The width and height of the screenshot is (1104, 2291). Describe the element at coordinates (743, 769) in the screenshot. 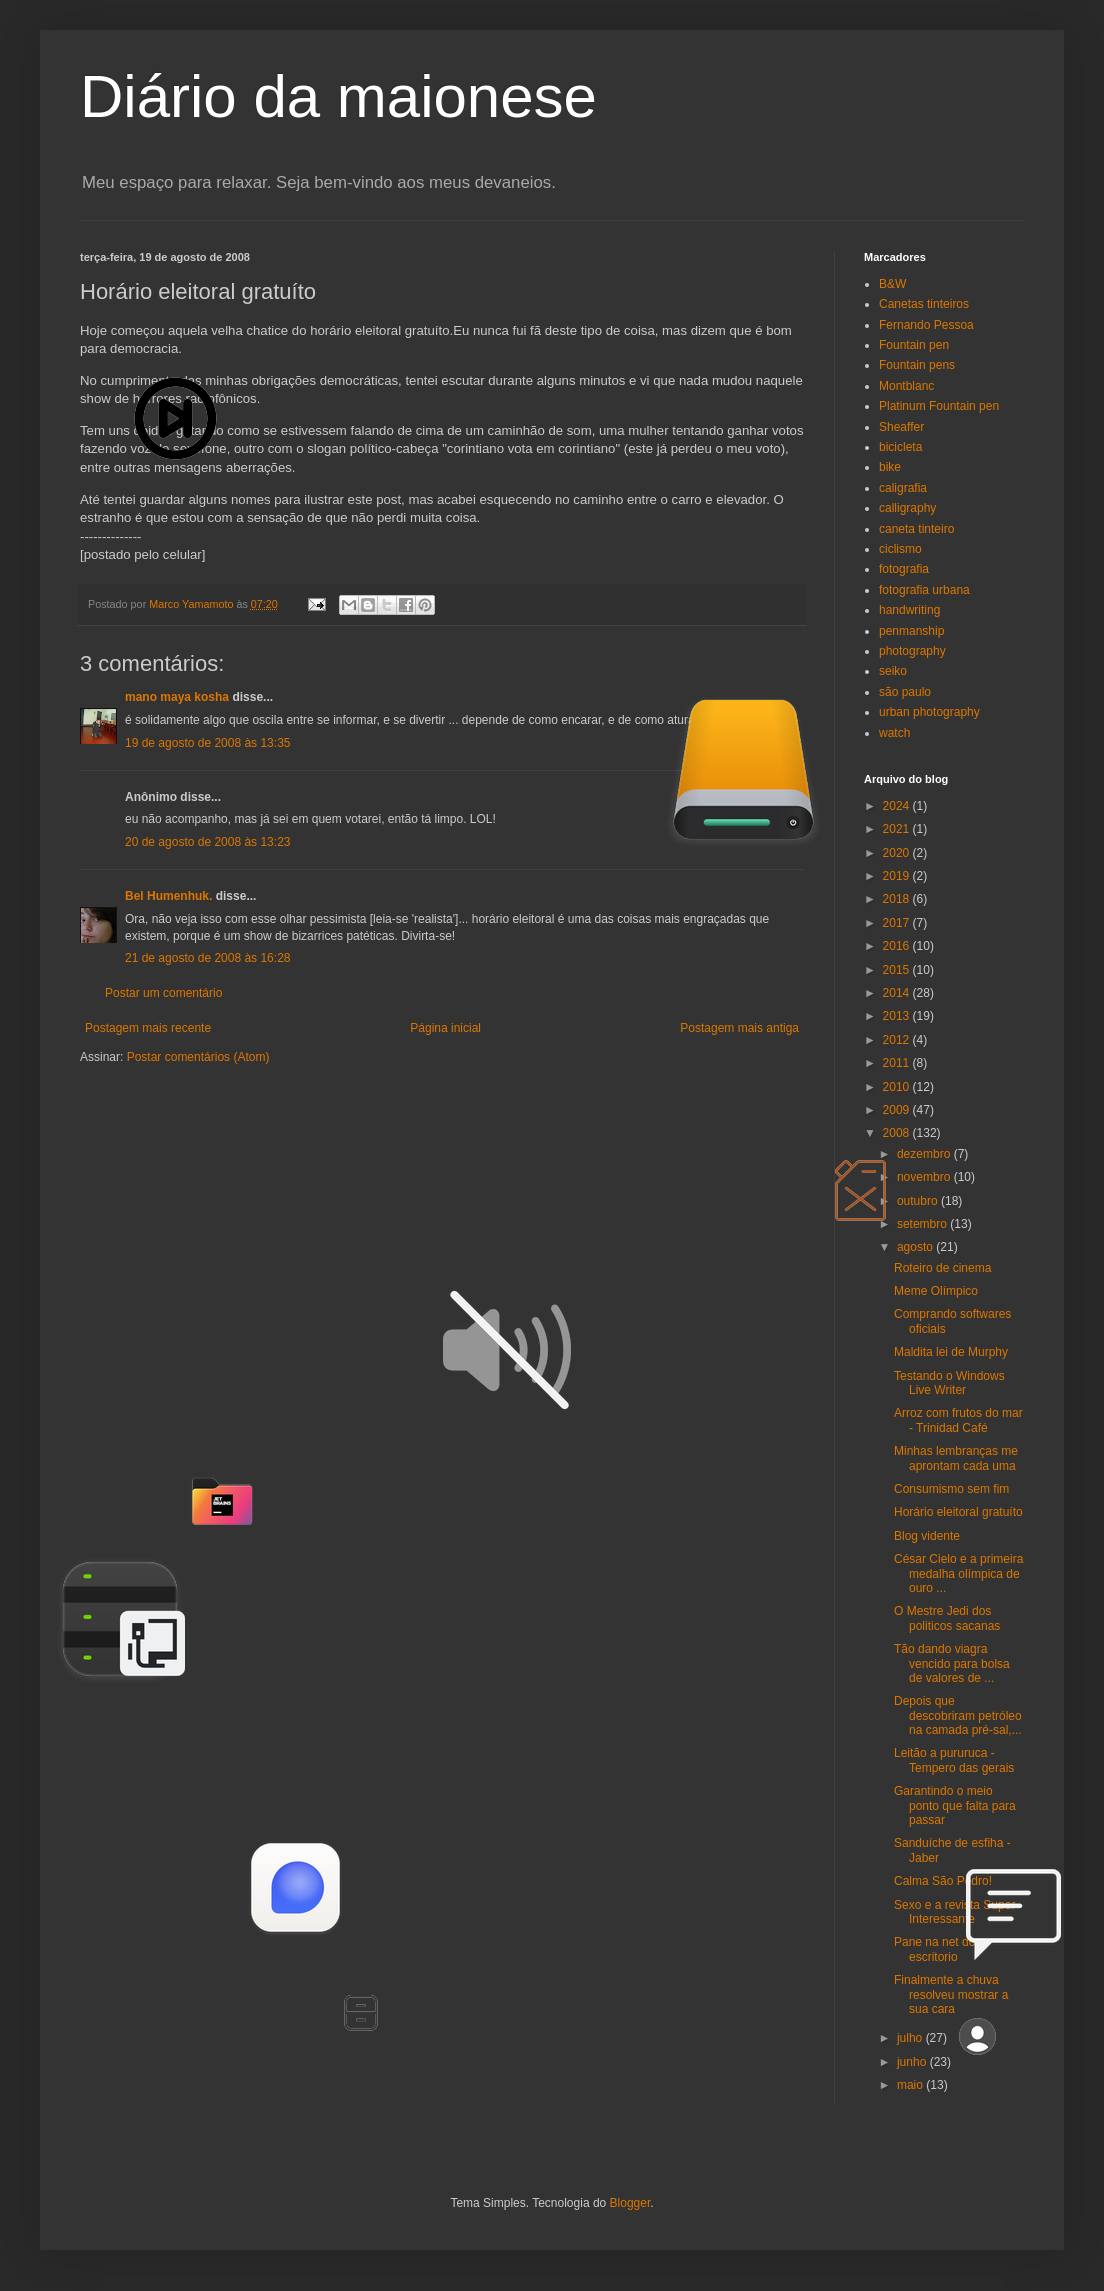

I see `external USB hard drive connected` at that location.